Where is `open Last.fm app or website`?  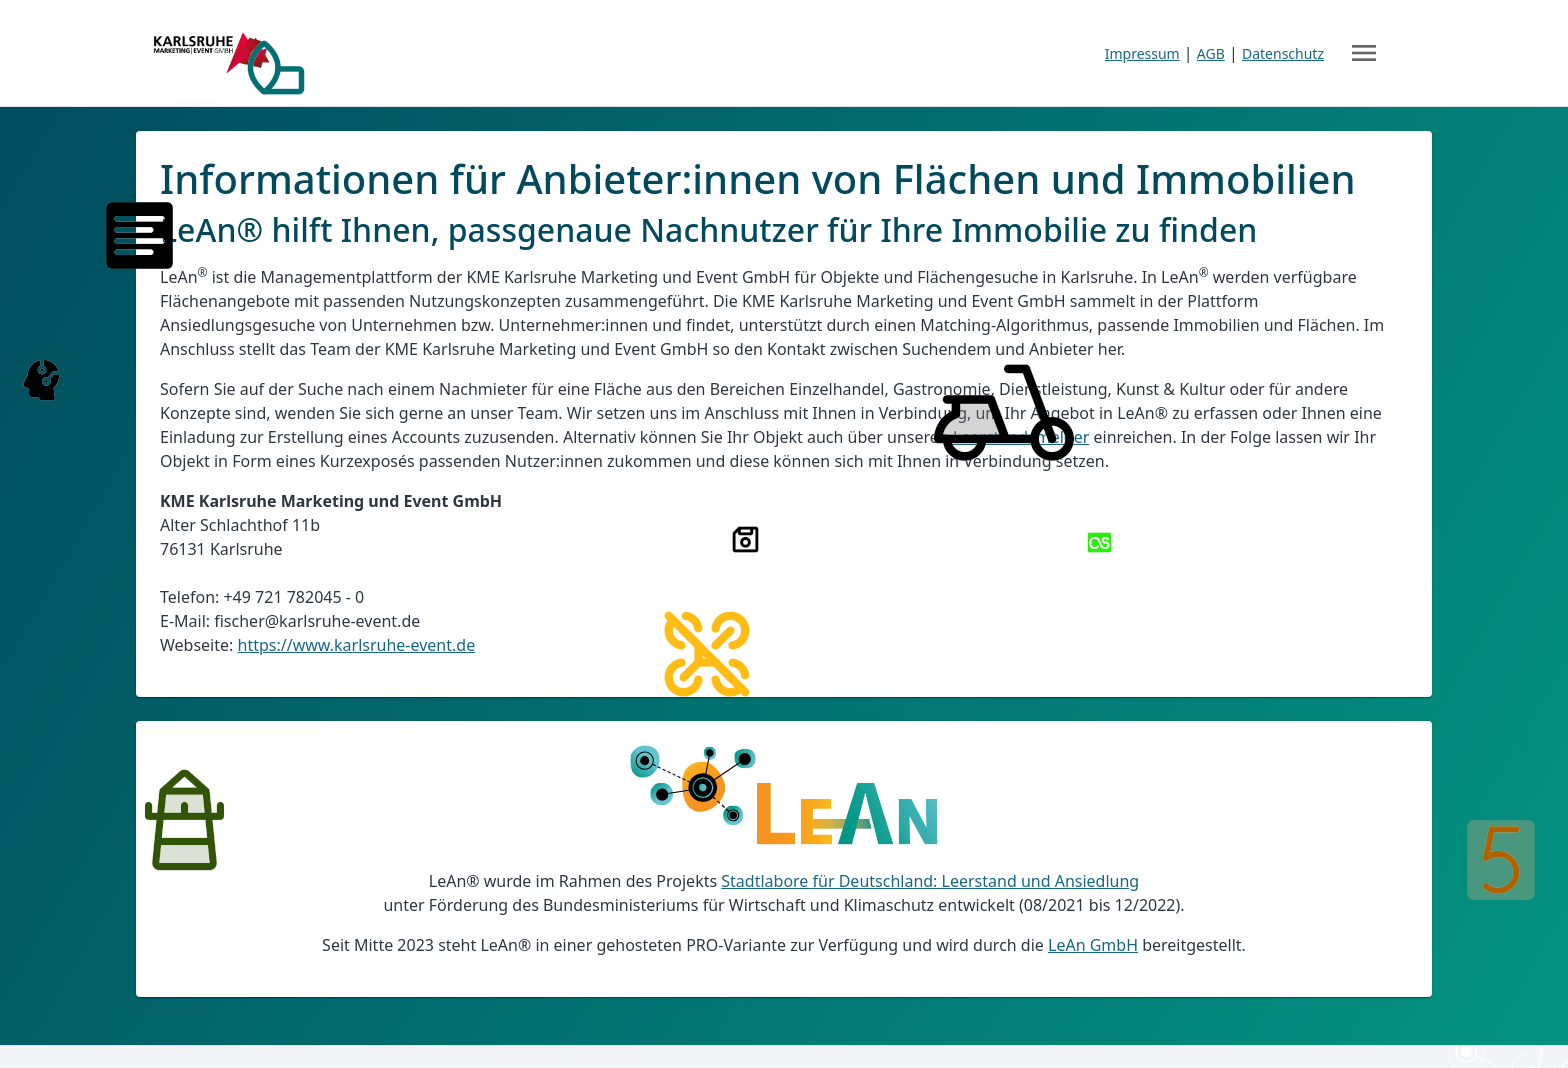
open Last.fm app or website is located at coordinates (1099, 542).